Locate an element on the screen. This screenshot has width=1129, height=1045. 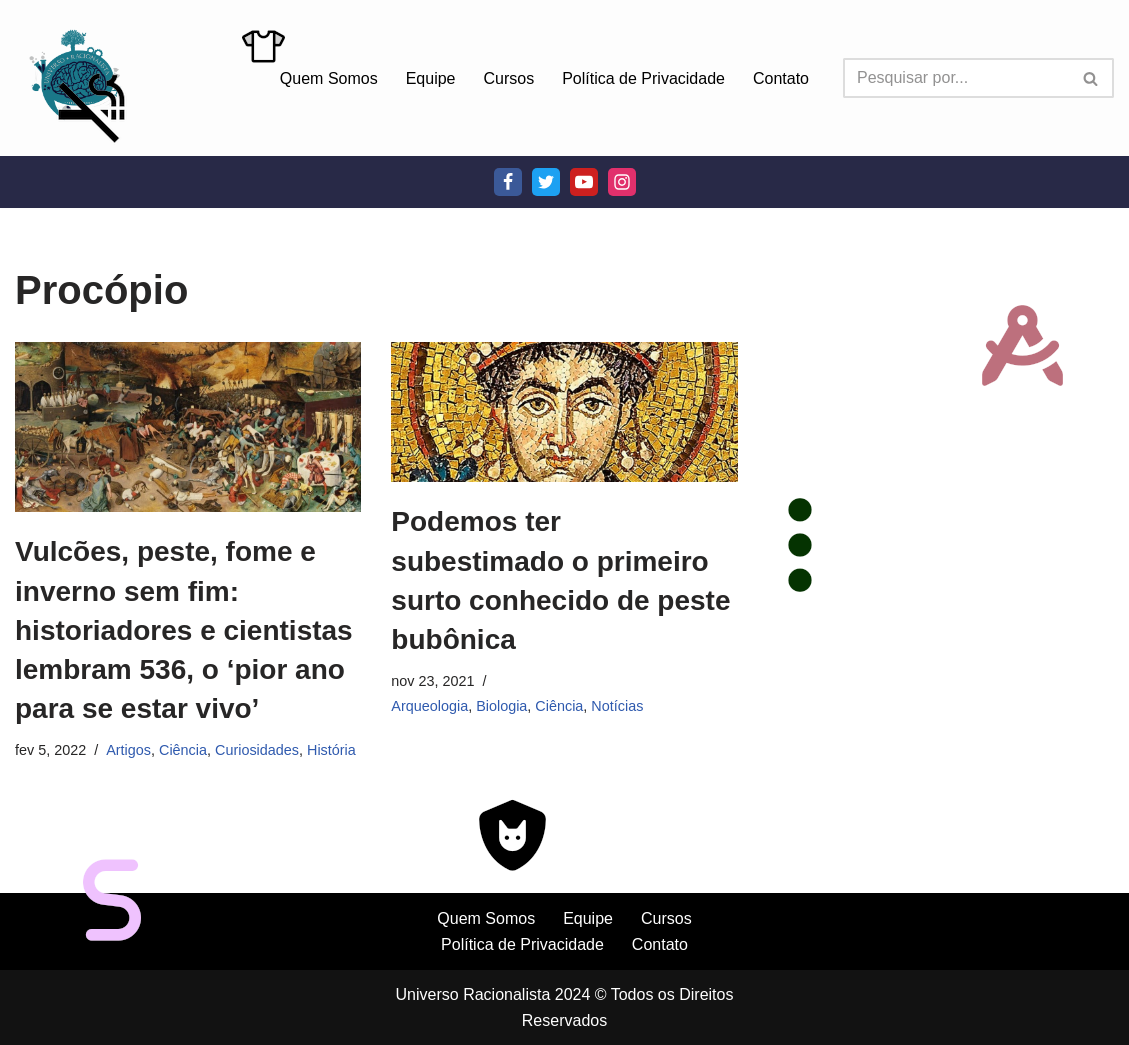
indicates items starting with the letter S is located at coordinates (112, 900).